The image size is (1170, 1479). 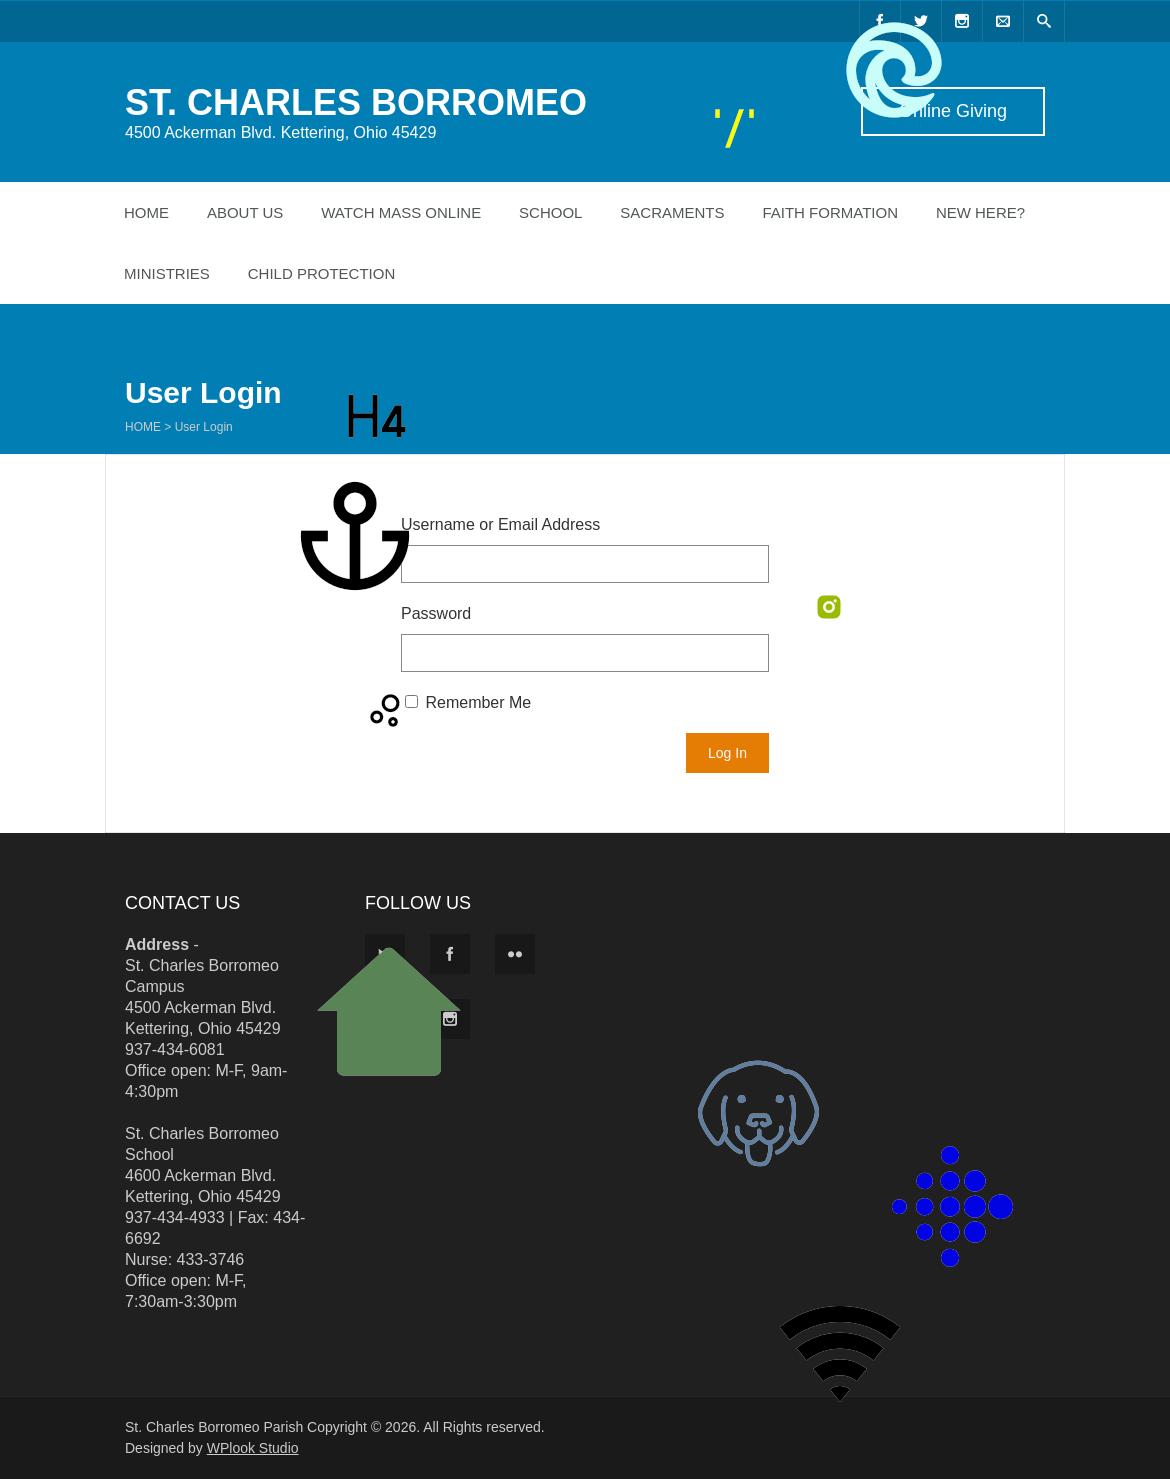 I want to click on open instagram app, so click(x=829, y=607).